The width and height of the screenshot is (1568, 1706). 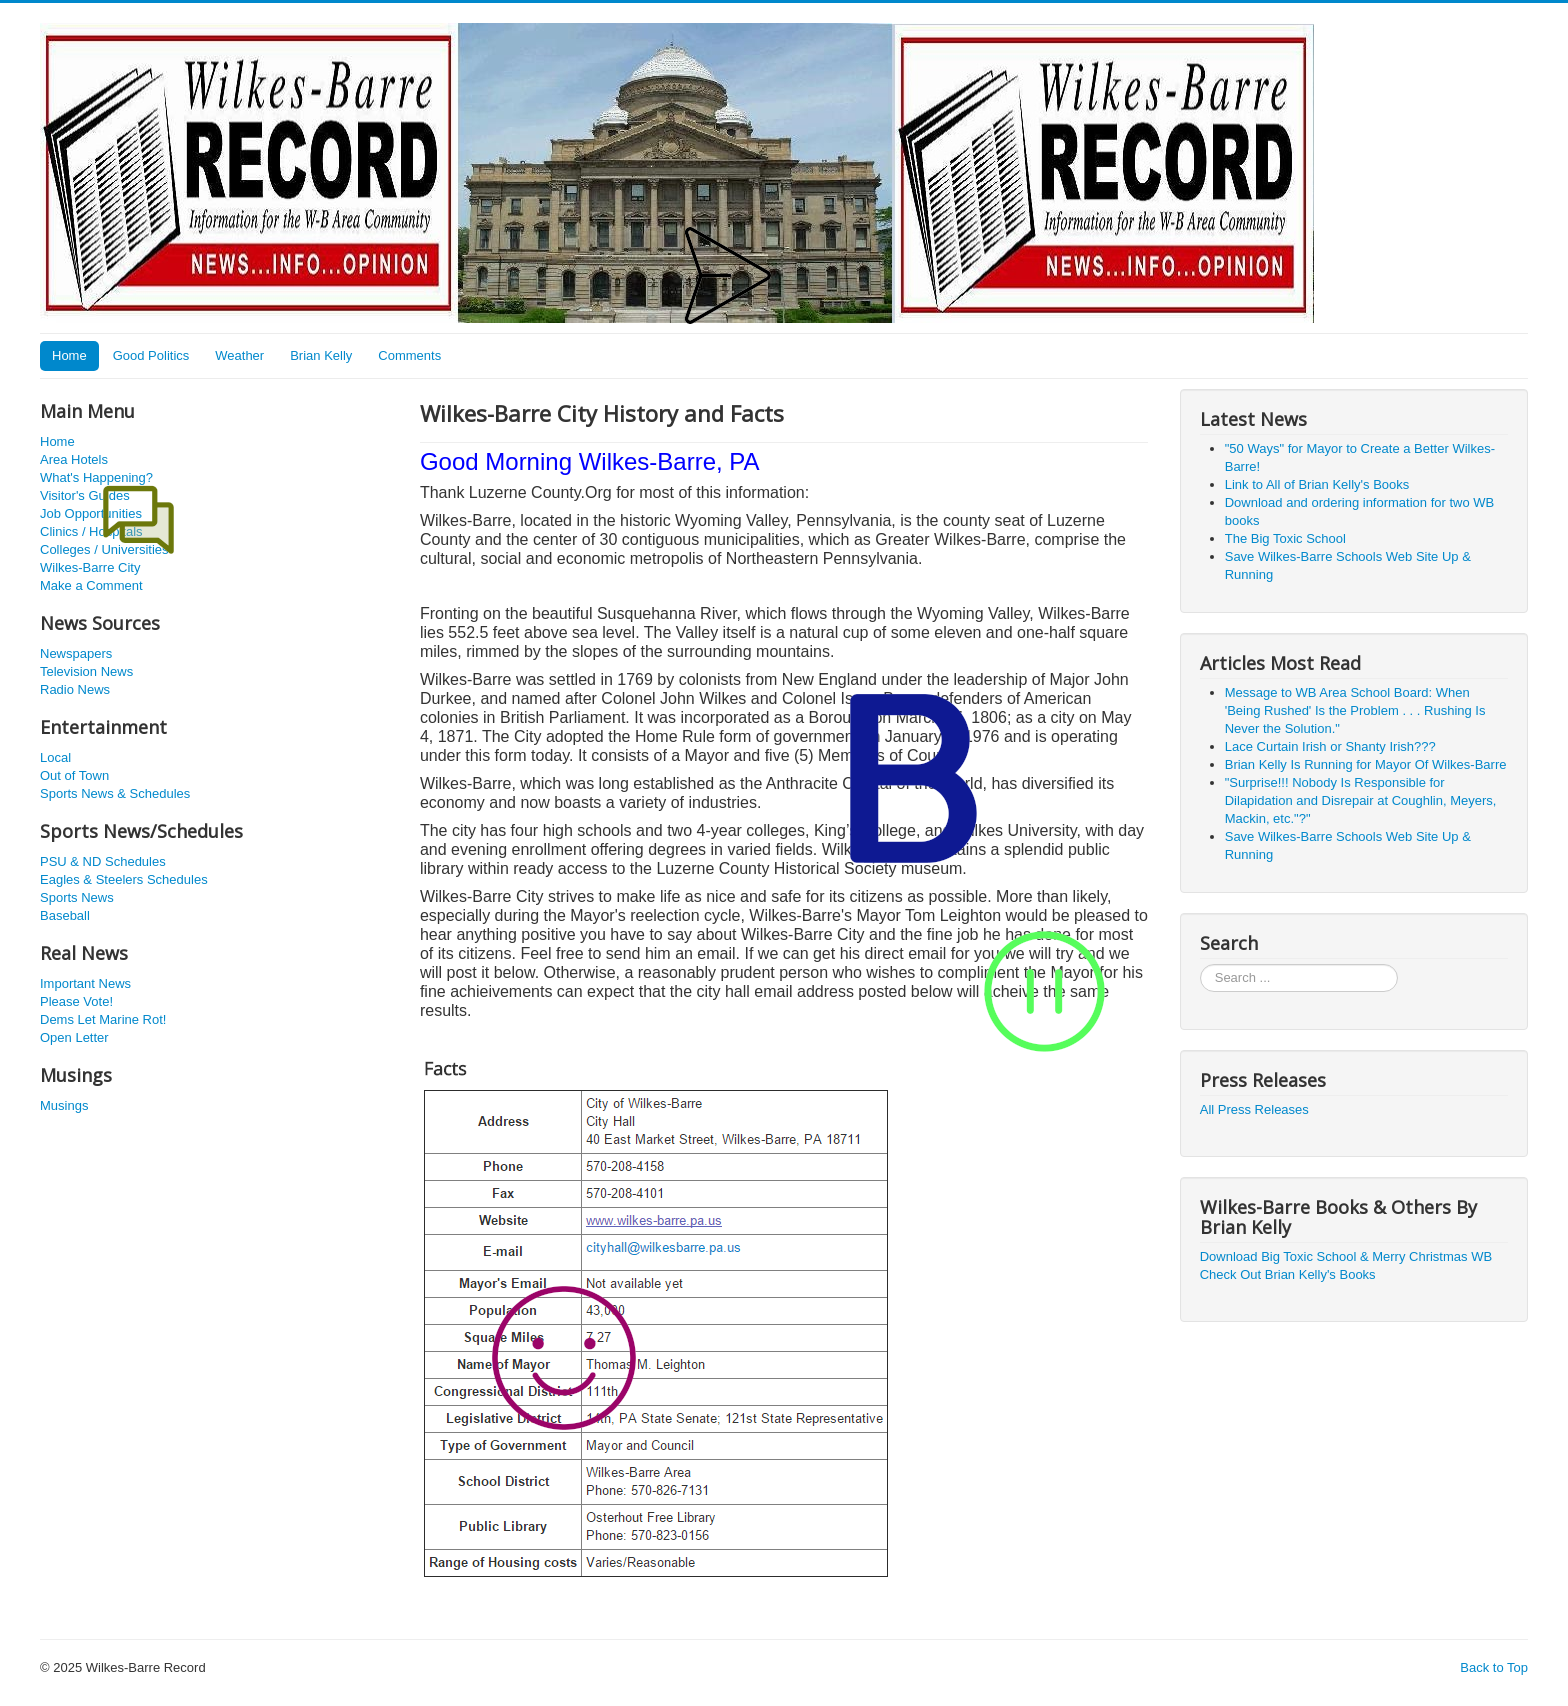 What do you see at coordinates (138, 518) in the screenshot?
I see `open your messages or conversations` at bounding box center [138, 518].